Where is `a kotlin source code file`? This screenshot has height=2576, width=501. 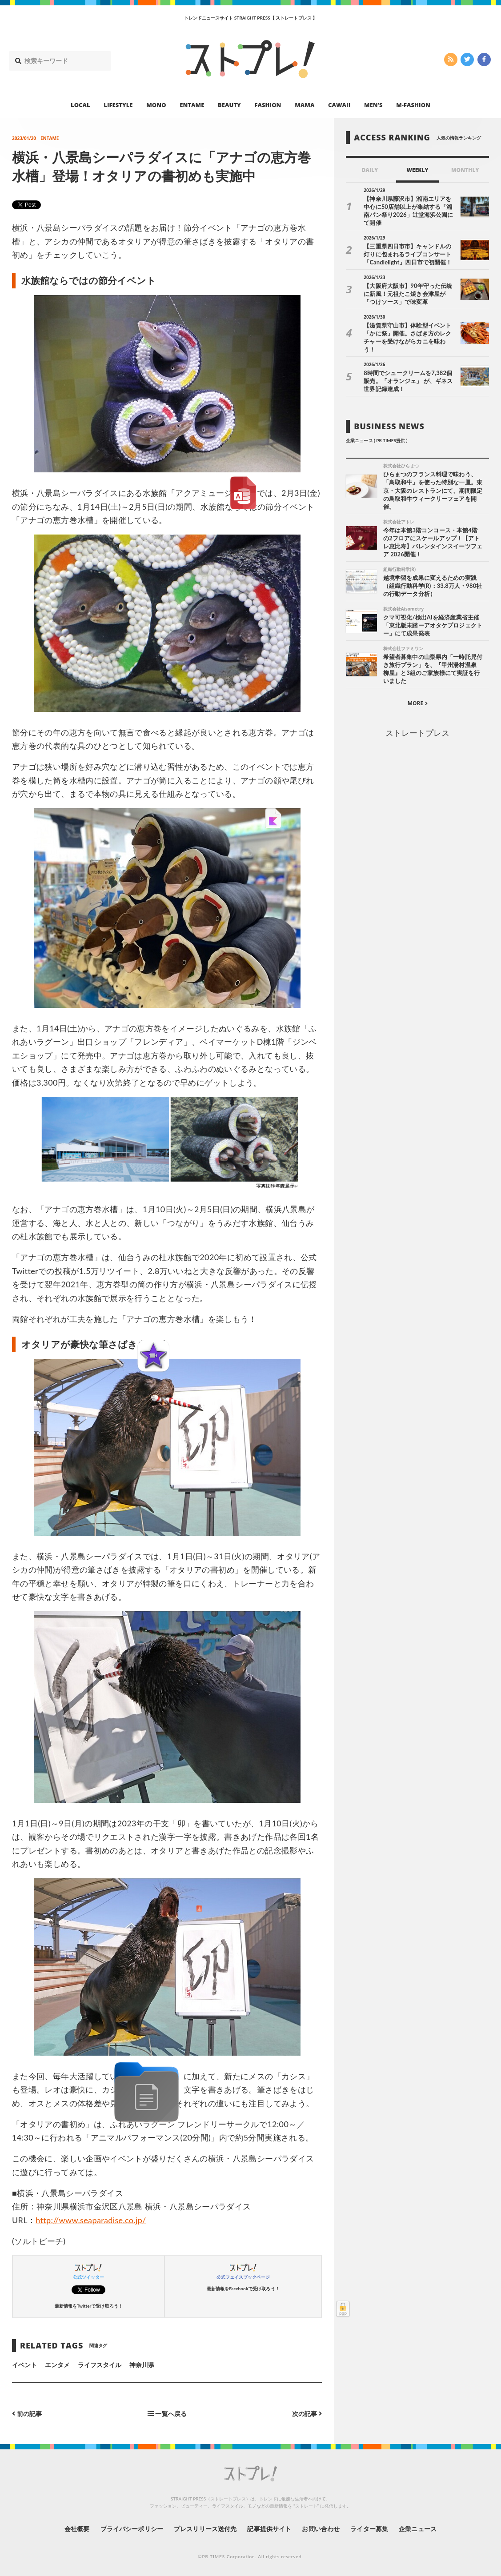 a kotlin source code file is located at coordinates (273, 818).